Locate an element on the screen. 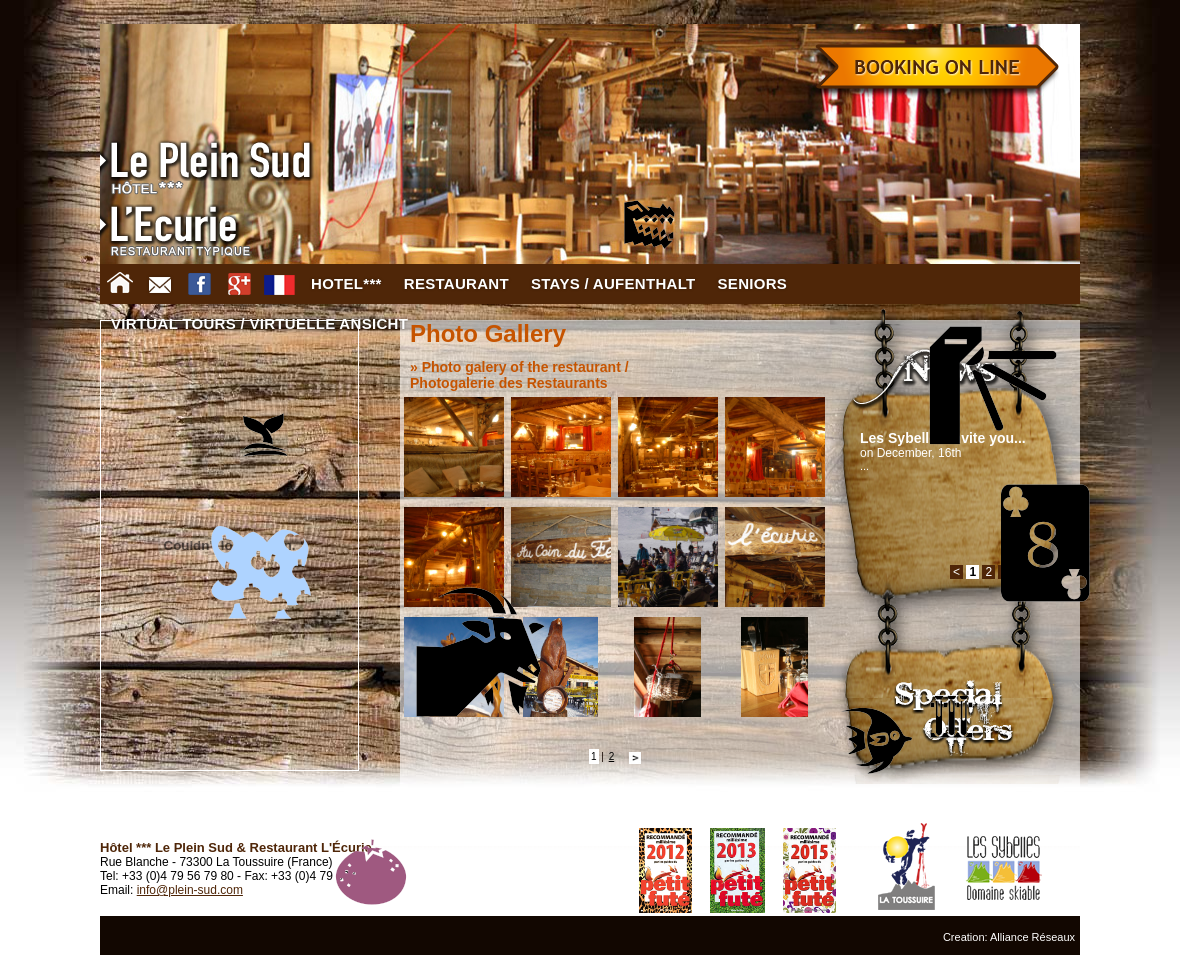  tropical fish icon for aquarium or marine-themed games is located at coordinates (876, 738).